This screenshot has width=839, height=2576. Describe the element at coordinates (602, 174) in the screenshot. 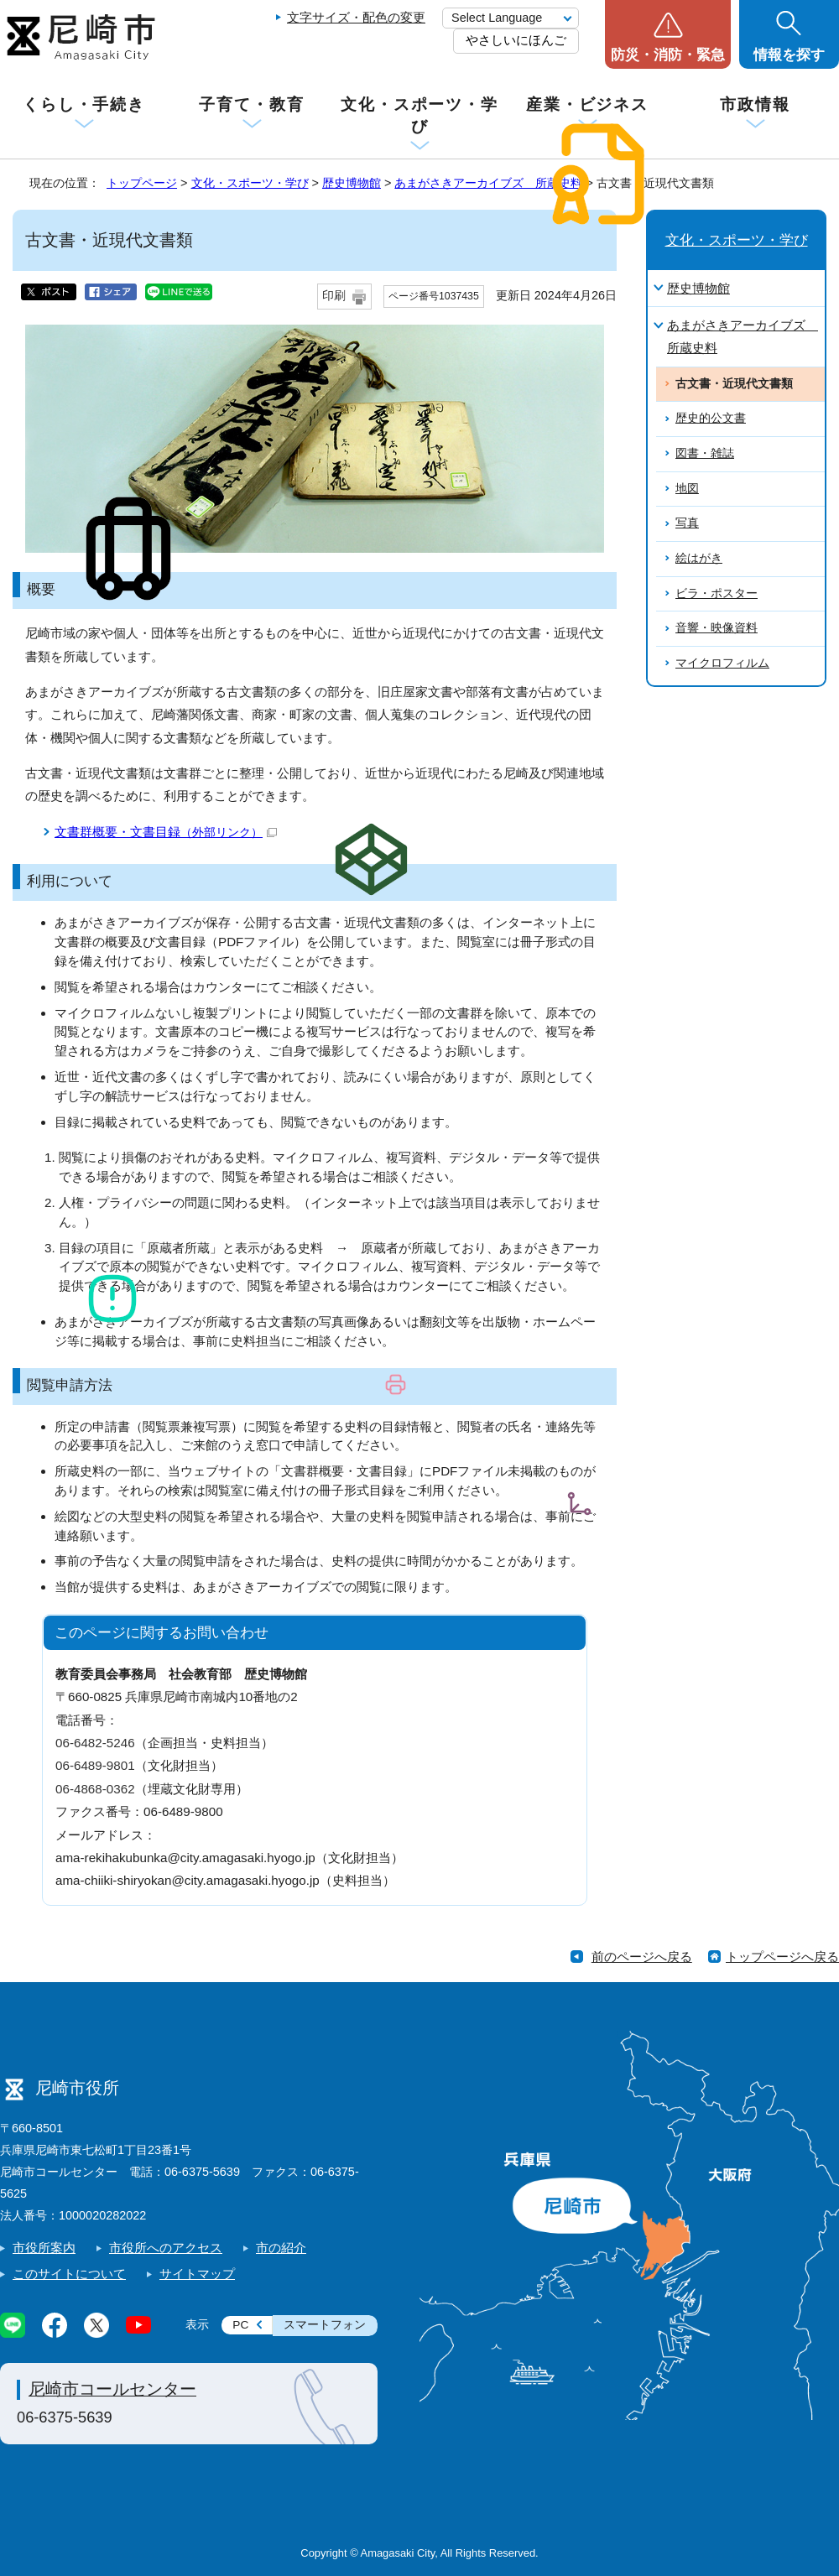

I see `view certified or official document` at that location.